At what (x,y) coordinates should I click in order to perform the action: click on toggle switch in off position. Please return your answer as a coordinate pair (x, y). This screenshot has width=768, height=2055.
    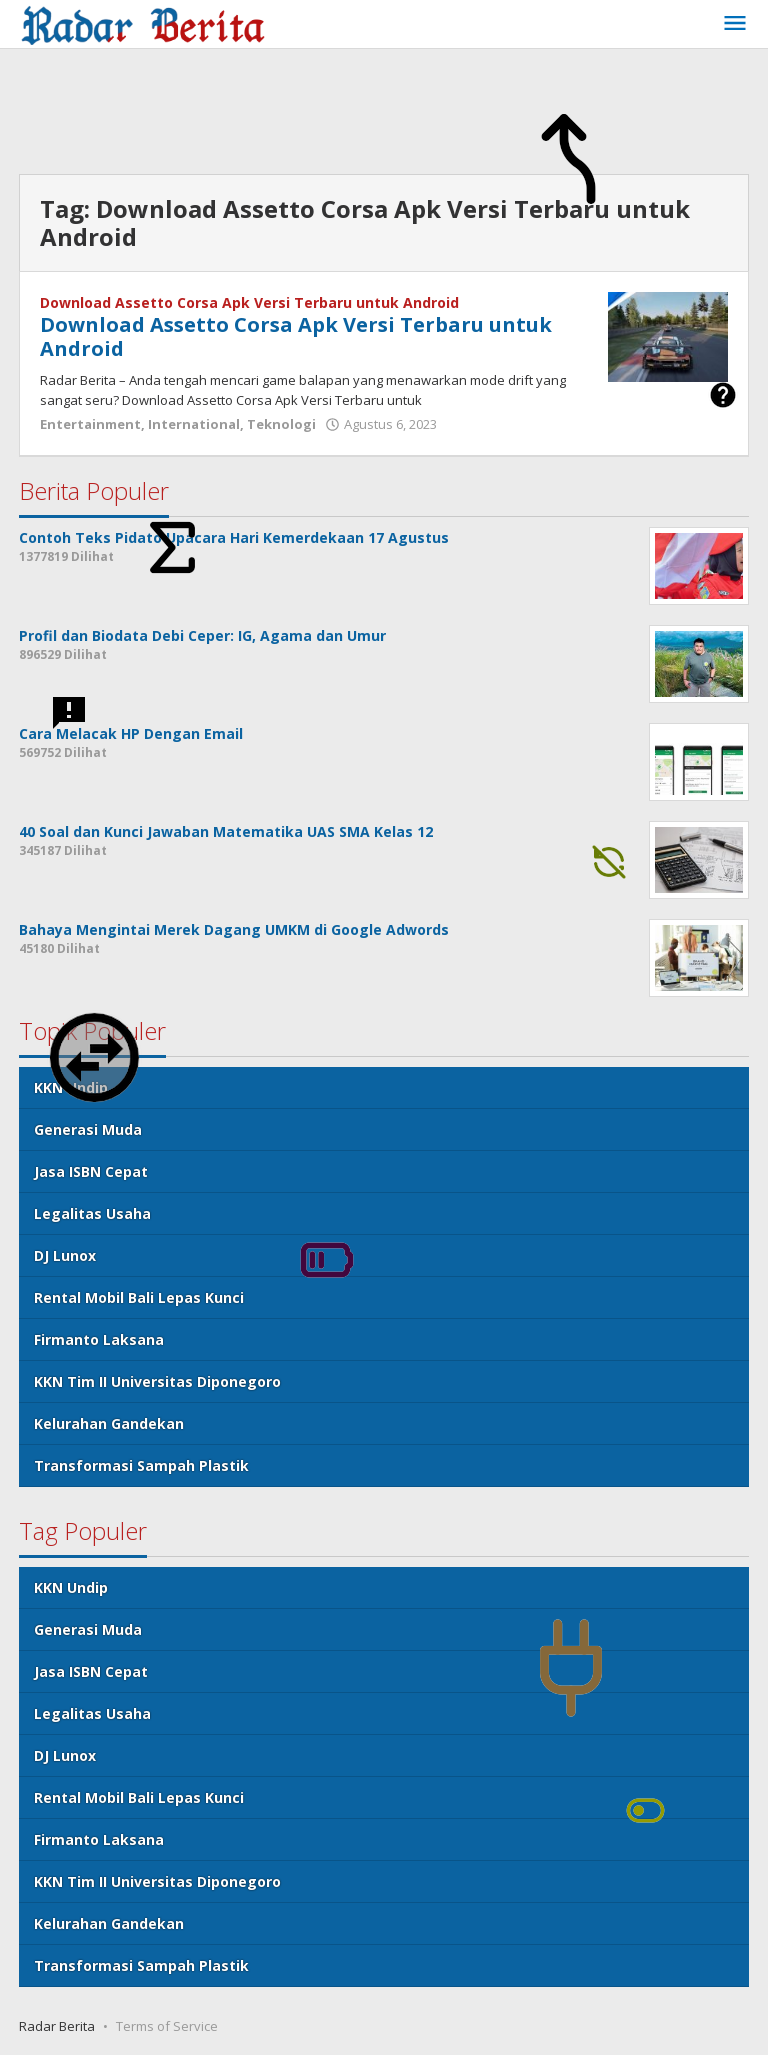
    Looking at the image, I should click on (645, 1810).